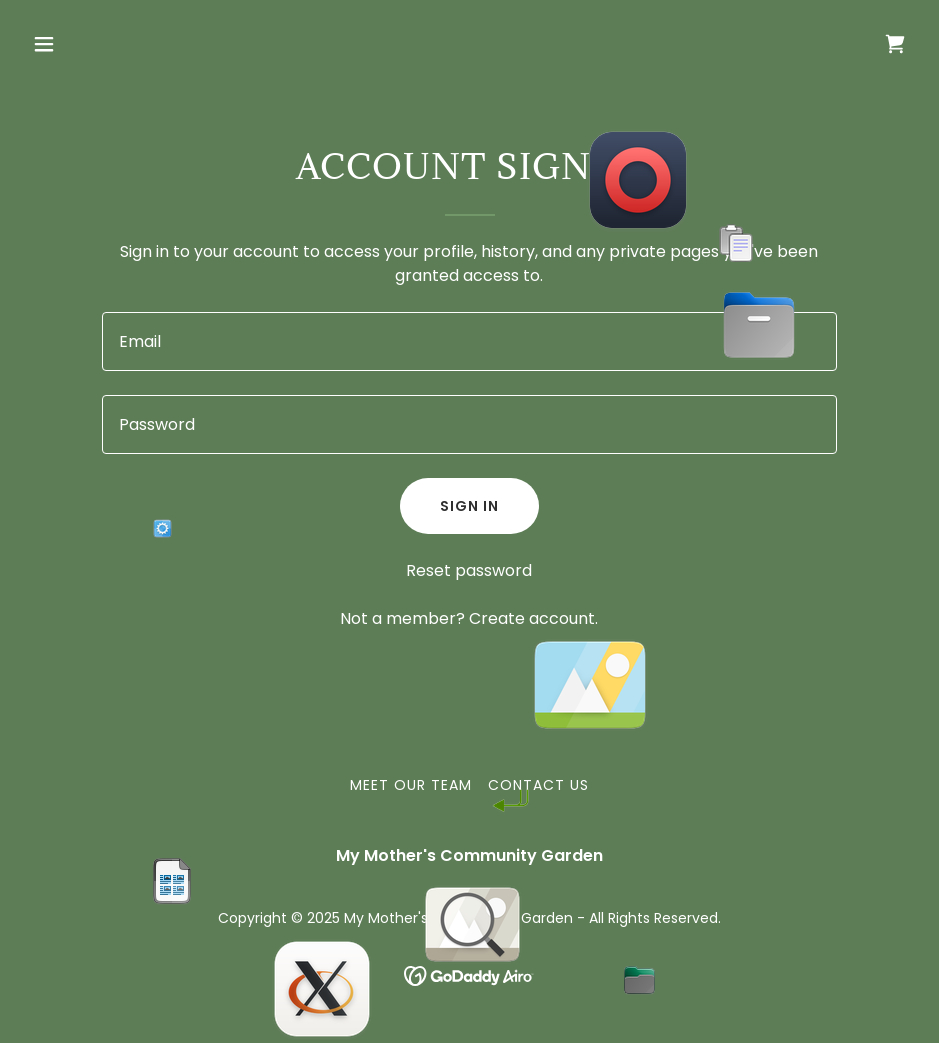 This screenshot has width=939, height=1043. Describe the element at coordinates (510, 798) in the screenshot. I see `reply to all recipients of an email` at that location.